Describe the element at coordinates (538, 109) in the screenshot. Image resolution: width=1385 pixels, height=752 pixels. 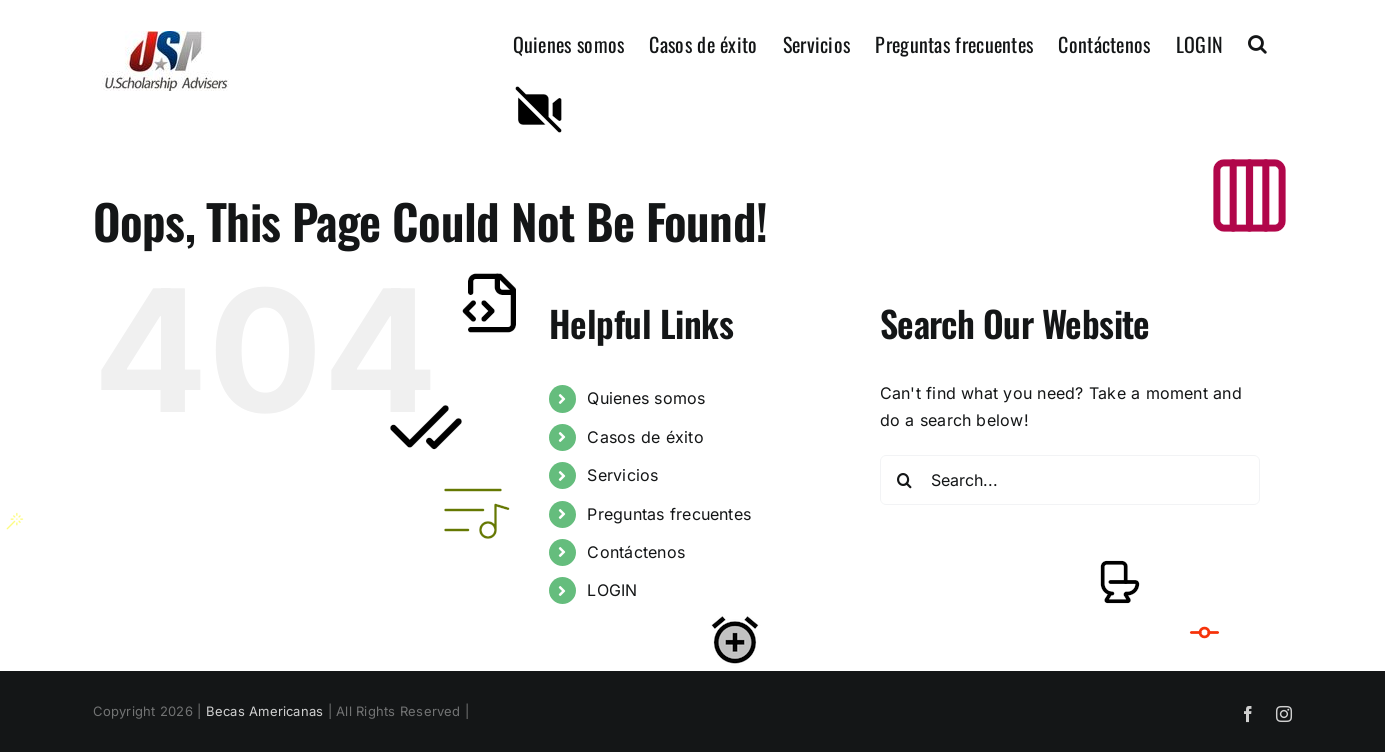
I see `turn off camera or disable video` at that location.